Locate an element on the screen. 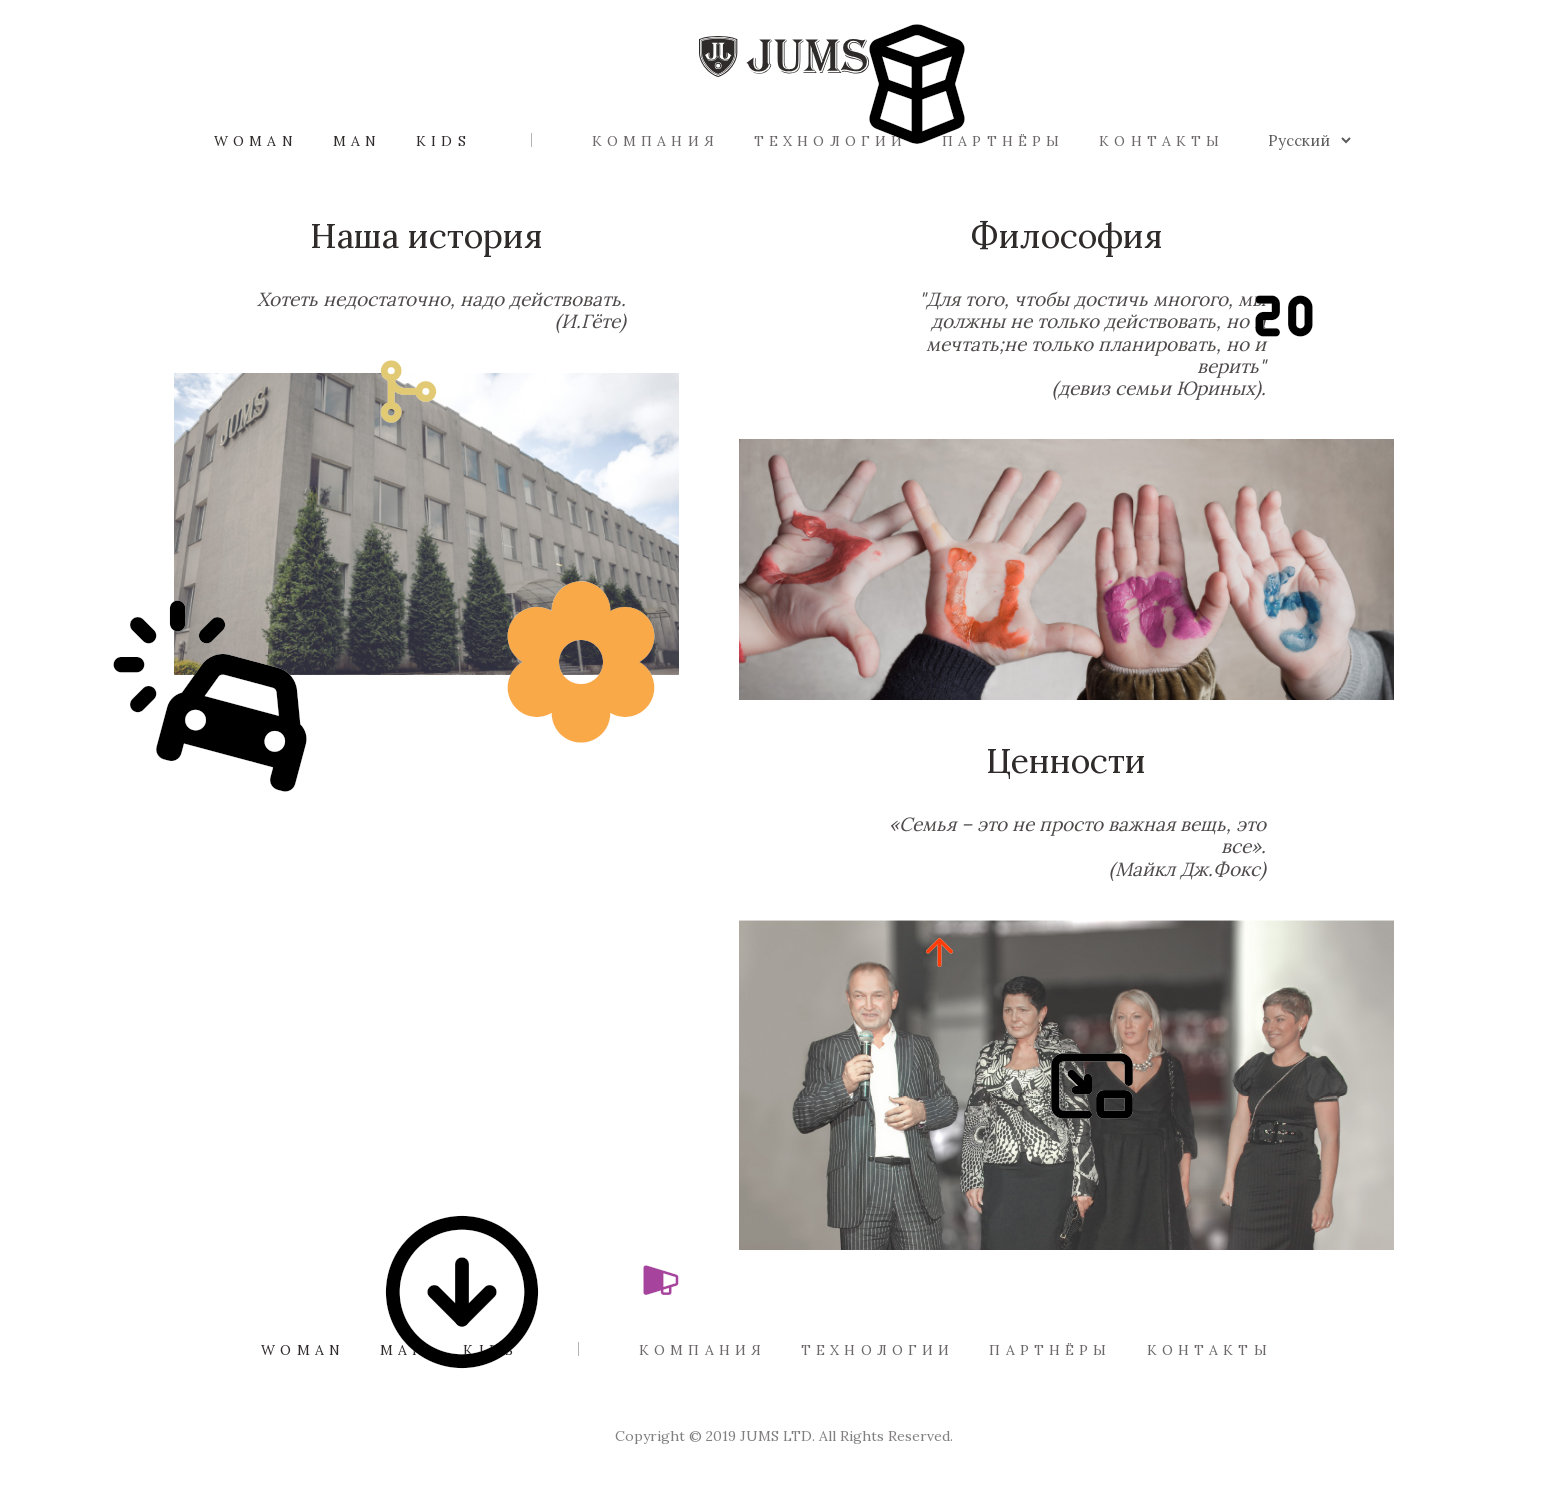 This screenshot has width=1568, height=1498. make an announcement or broadcast is located at coordinates (659, 1281).